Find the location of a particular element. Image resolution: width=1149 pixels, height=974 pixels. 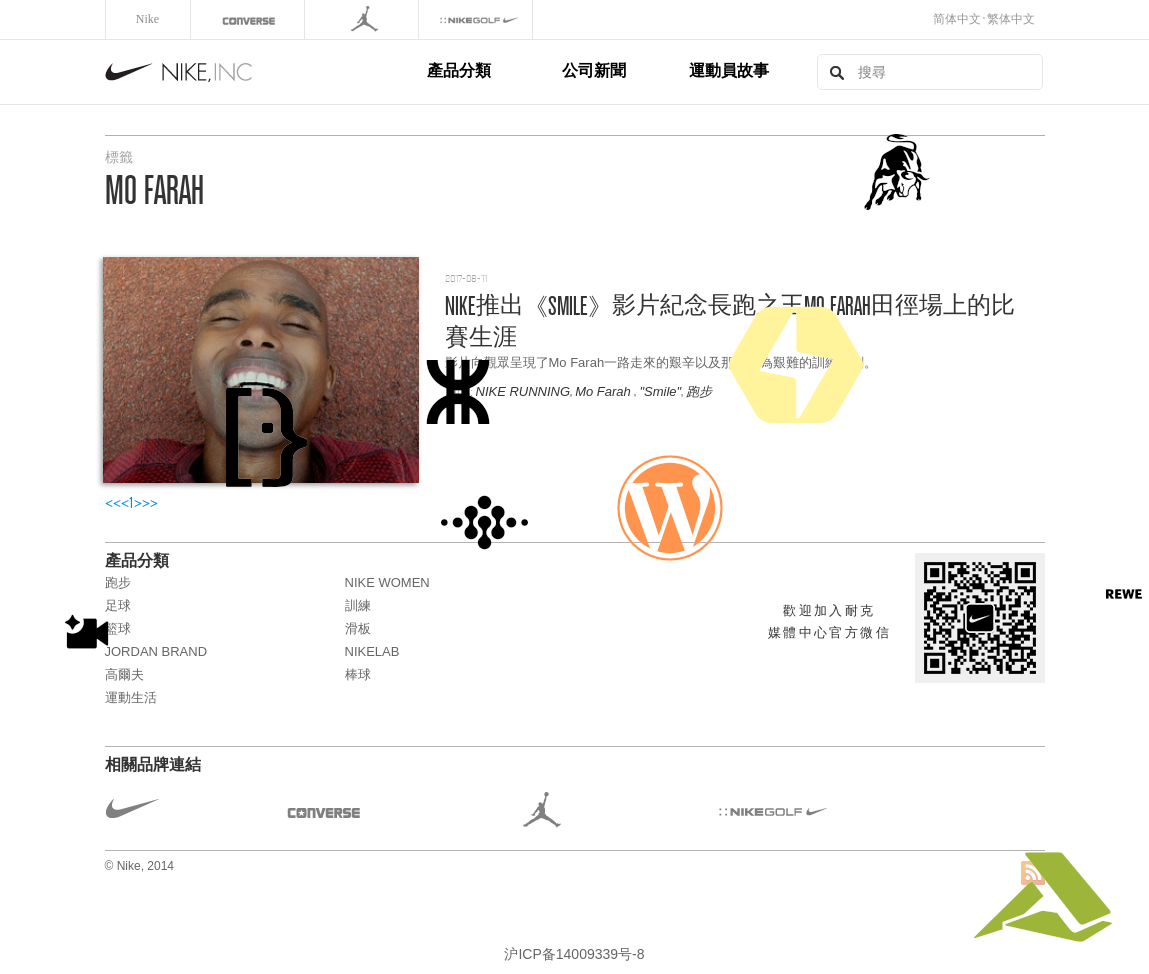

lamborghini brand logo is located at coordinates (897, 172).